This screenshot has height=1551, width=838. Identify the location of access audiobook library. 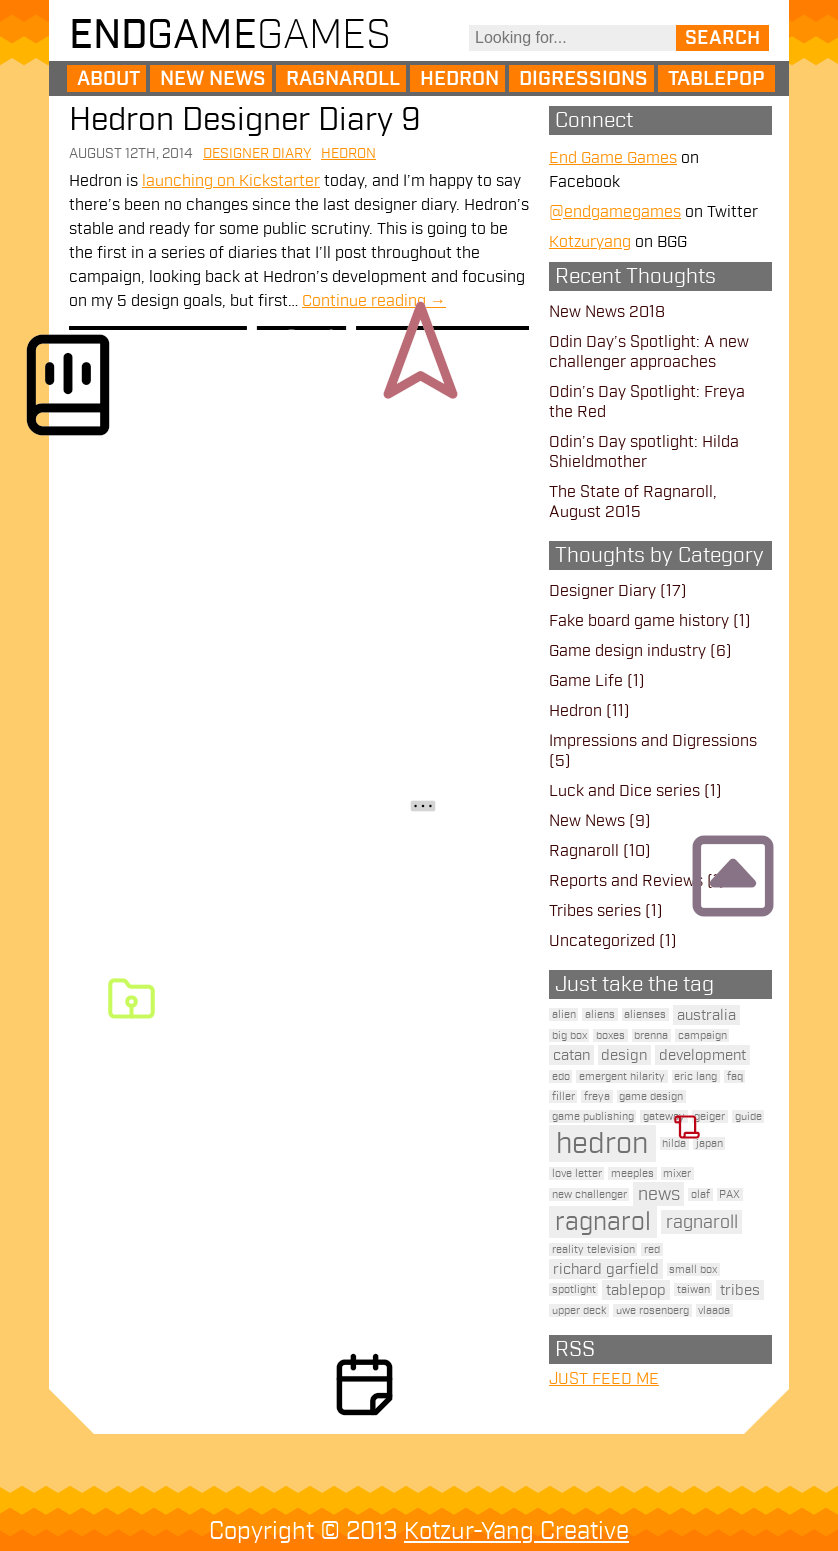
(68, 385).